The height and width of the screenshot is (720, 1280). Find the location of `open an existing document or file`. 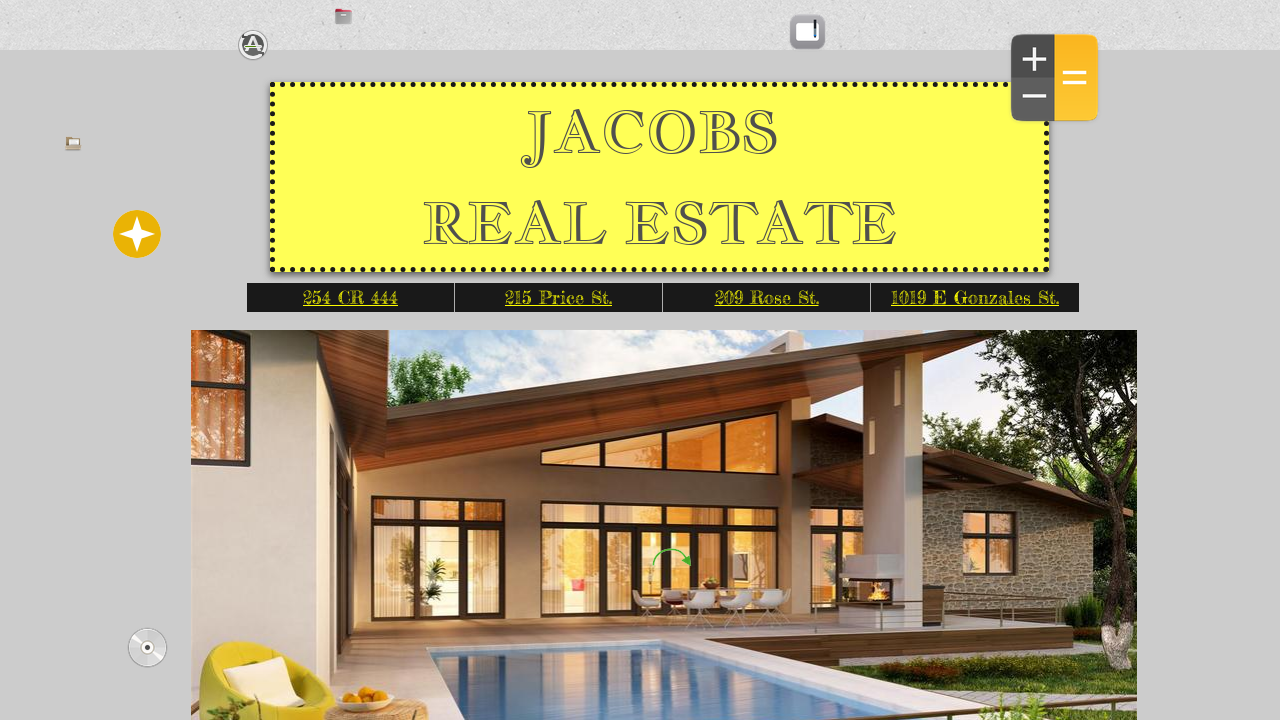

open an existing document or file is located at coordinates (73, 144).